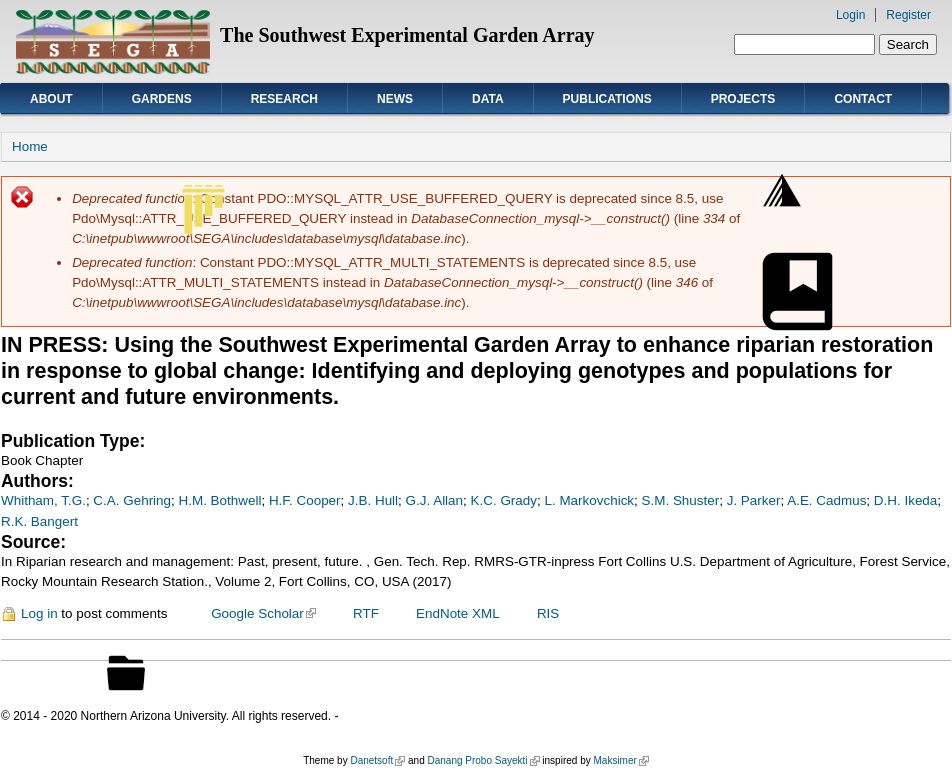  What do you see at coordinates (126, 673) in the screenshot?
I see `open folder to view contents` at bounding box center [126, 673].